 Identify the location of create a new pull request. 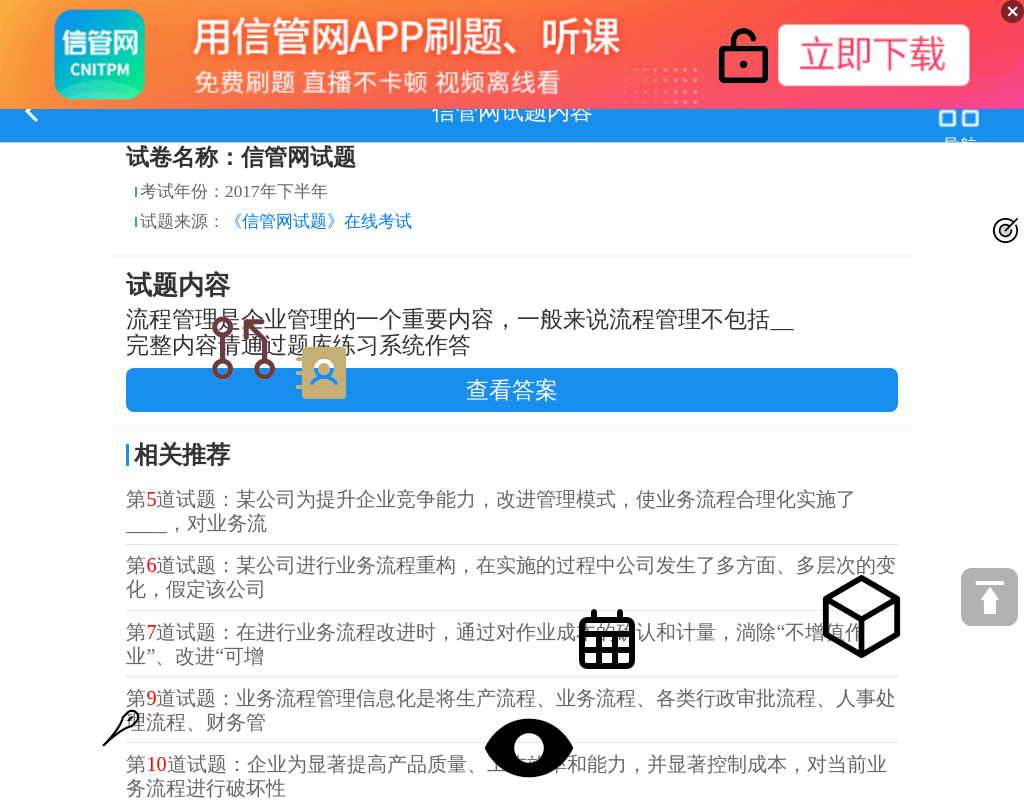
(241, 348).